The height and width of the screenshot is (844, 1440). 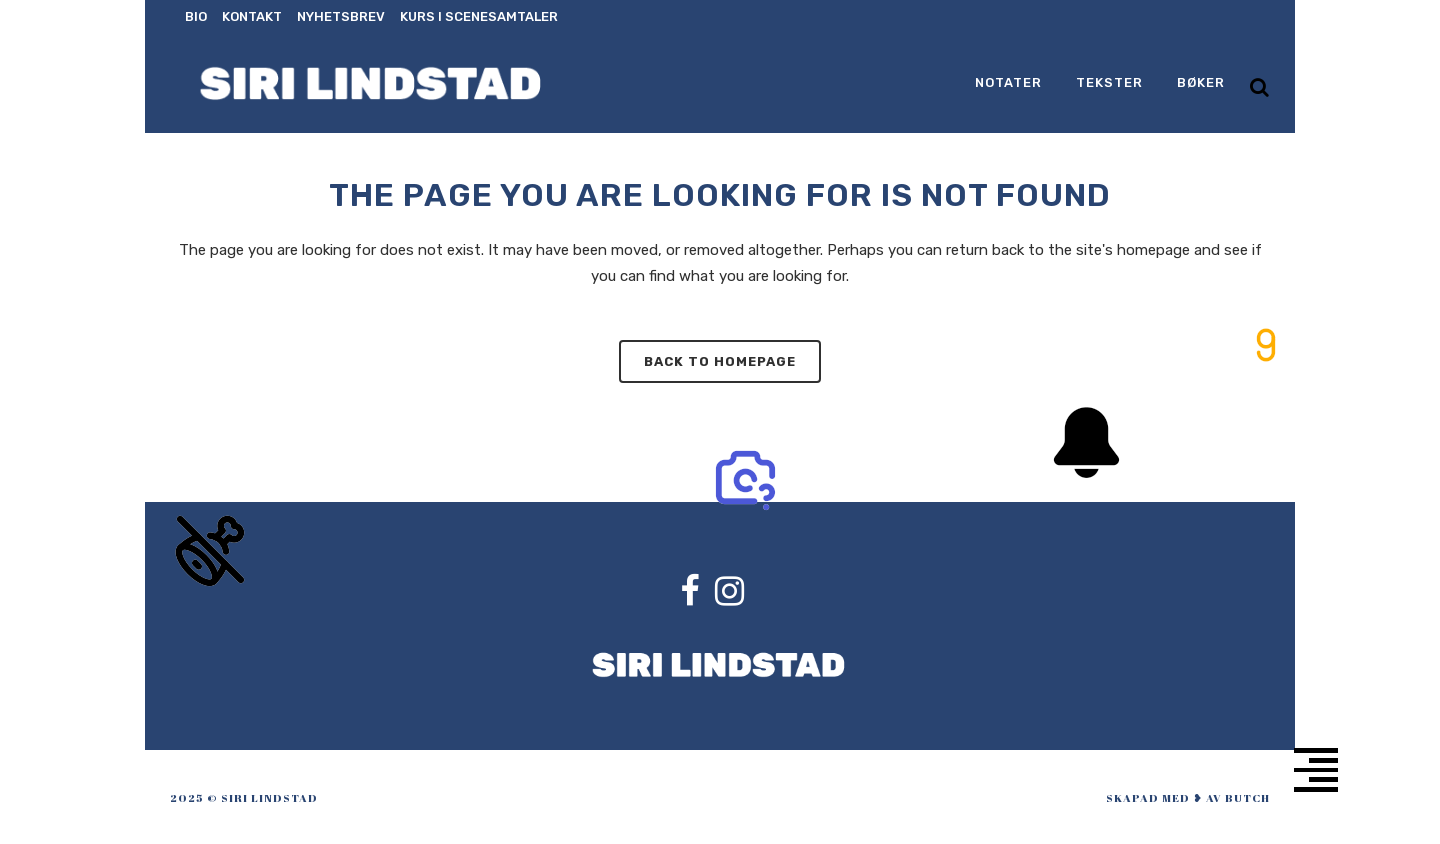 I want to click on camera help or troubleshooting, so click(x=745, y=477).